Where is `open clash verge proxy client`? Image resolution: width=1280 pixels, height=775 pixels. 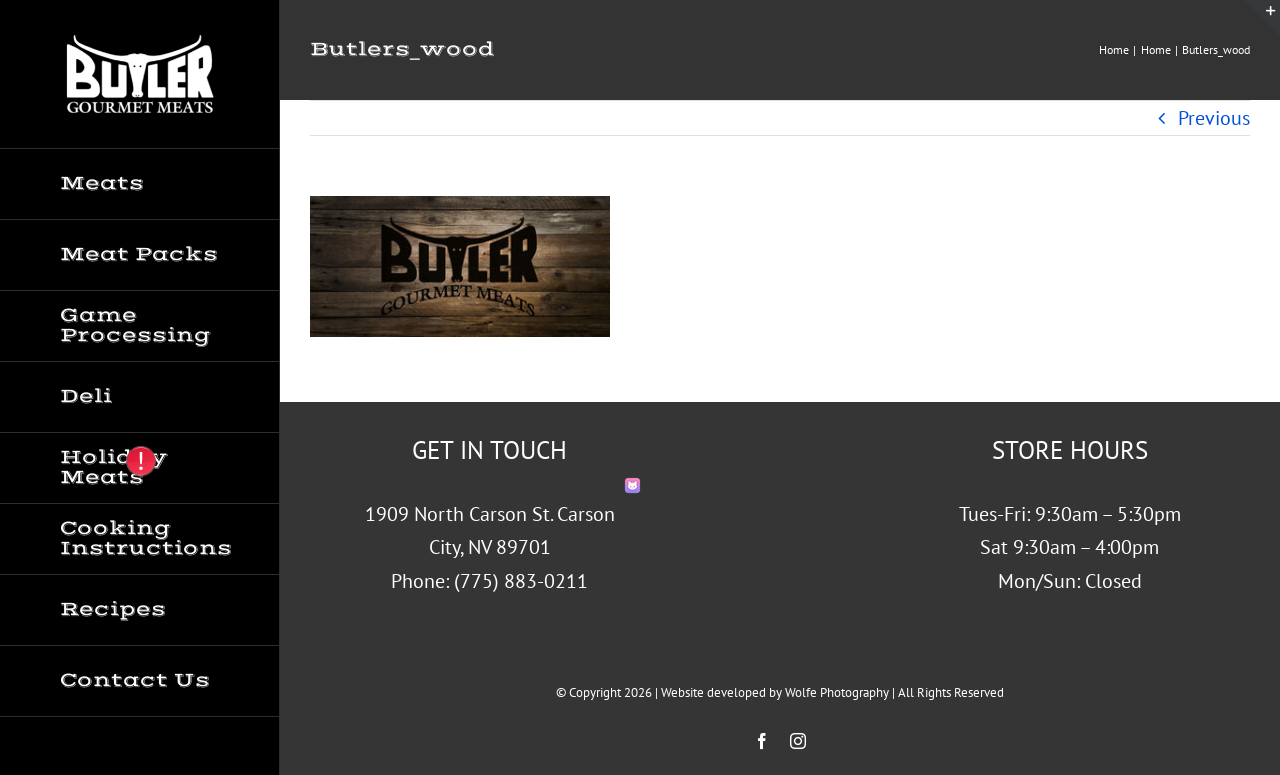
open clash verge proxy client is located at coordinates (632, 485).